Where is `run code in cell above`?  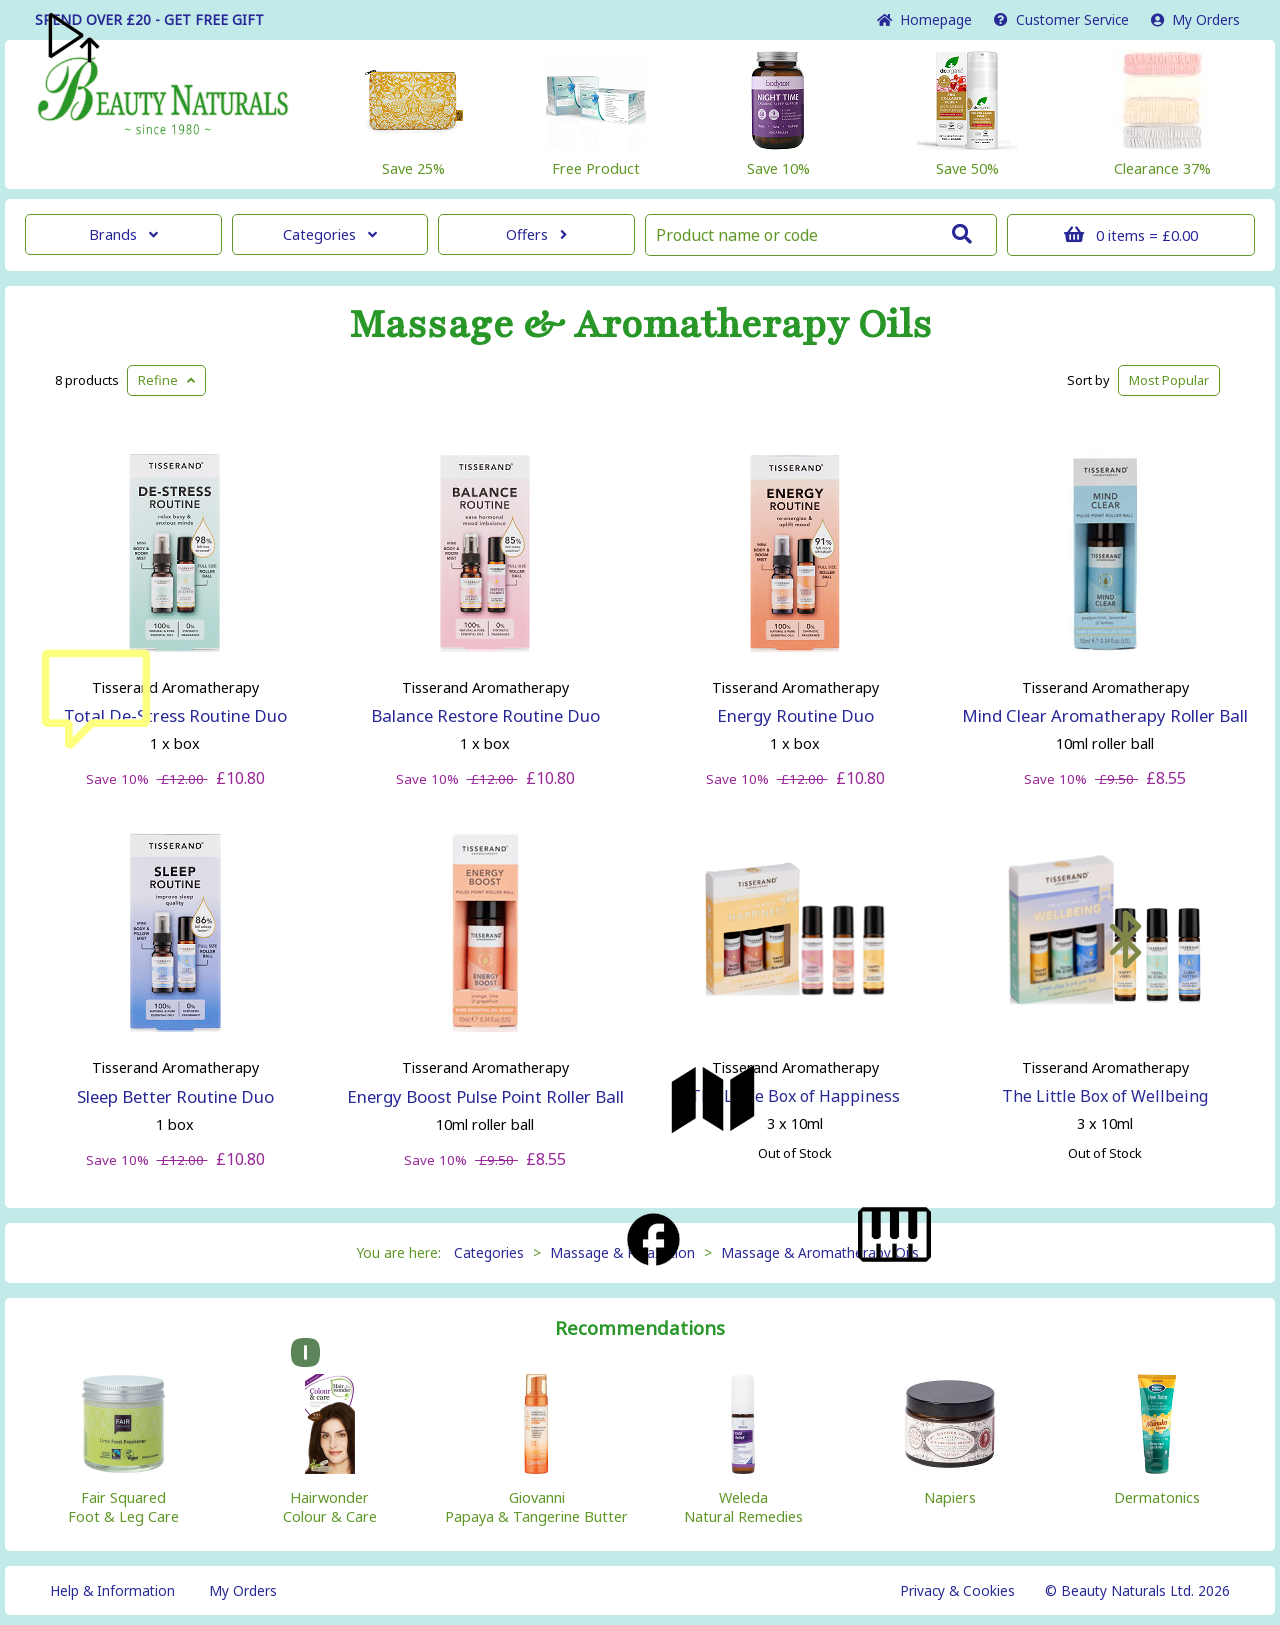 run code in cell above is located at coordinates (73, 37).